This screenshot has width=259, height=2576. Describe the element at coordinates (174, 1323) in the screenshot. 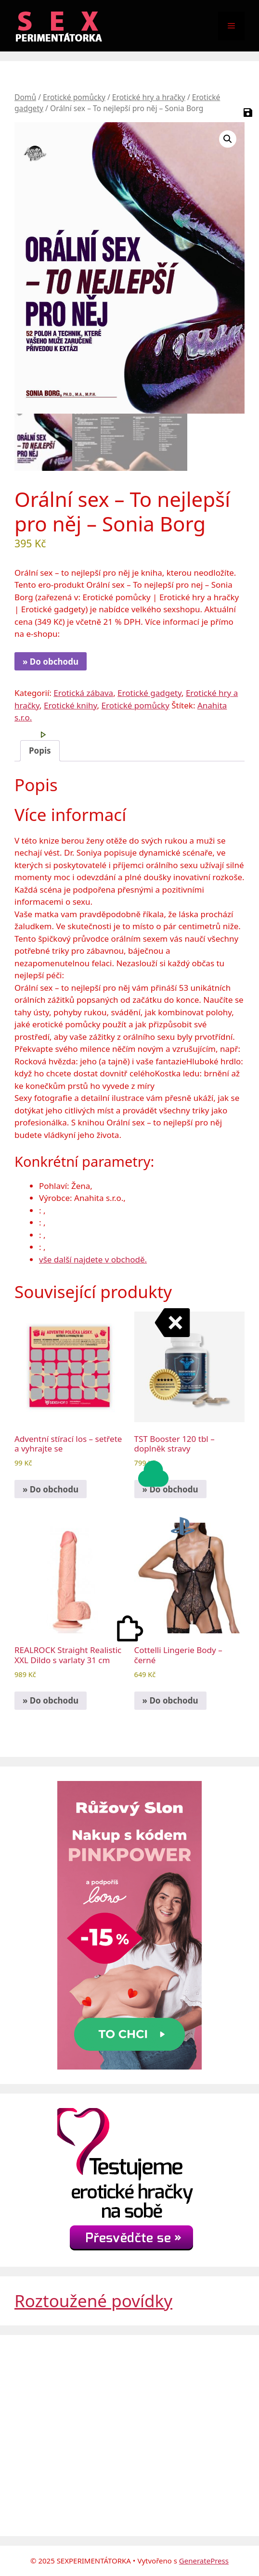

I see `delete previous character or backspace` at that location.